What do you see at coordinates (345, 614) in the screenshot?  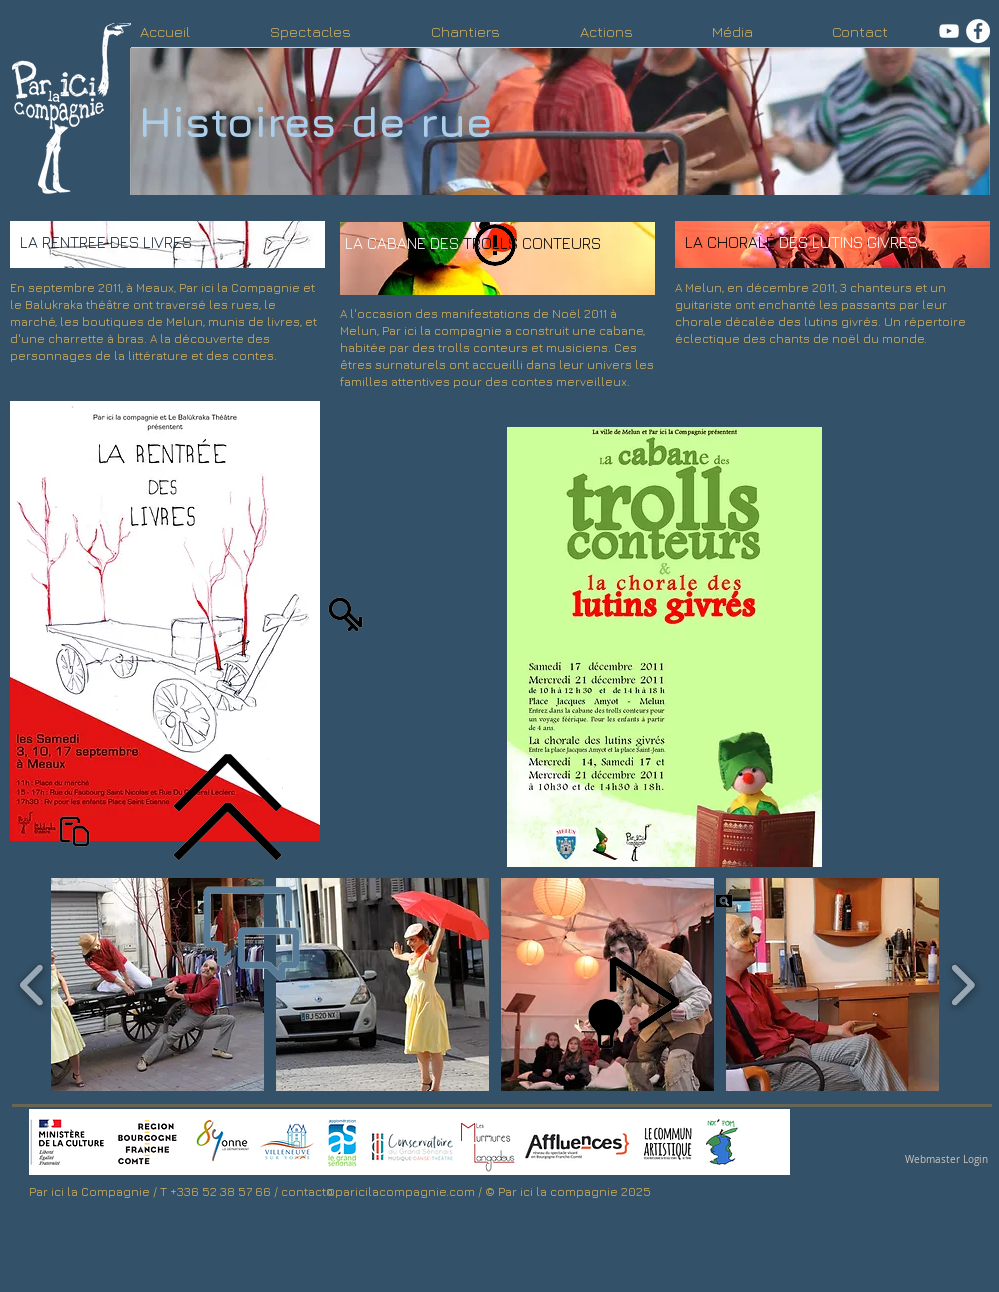 I see `select intergender or non-binary gender option` at bounding box center [345, 614].